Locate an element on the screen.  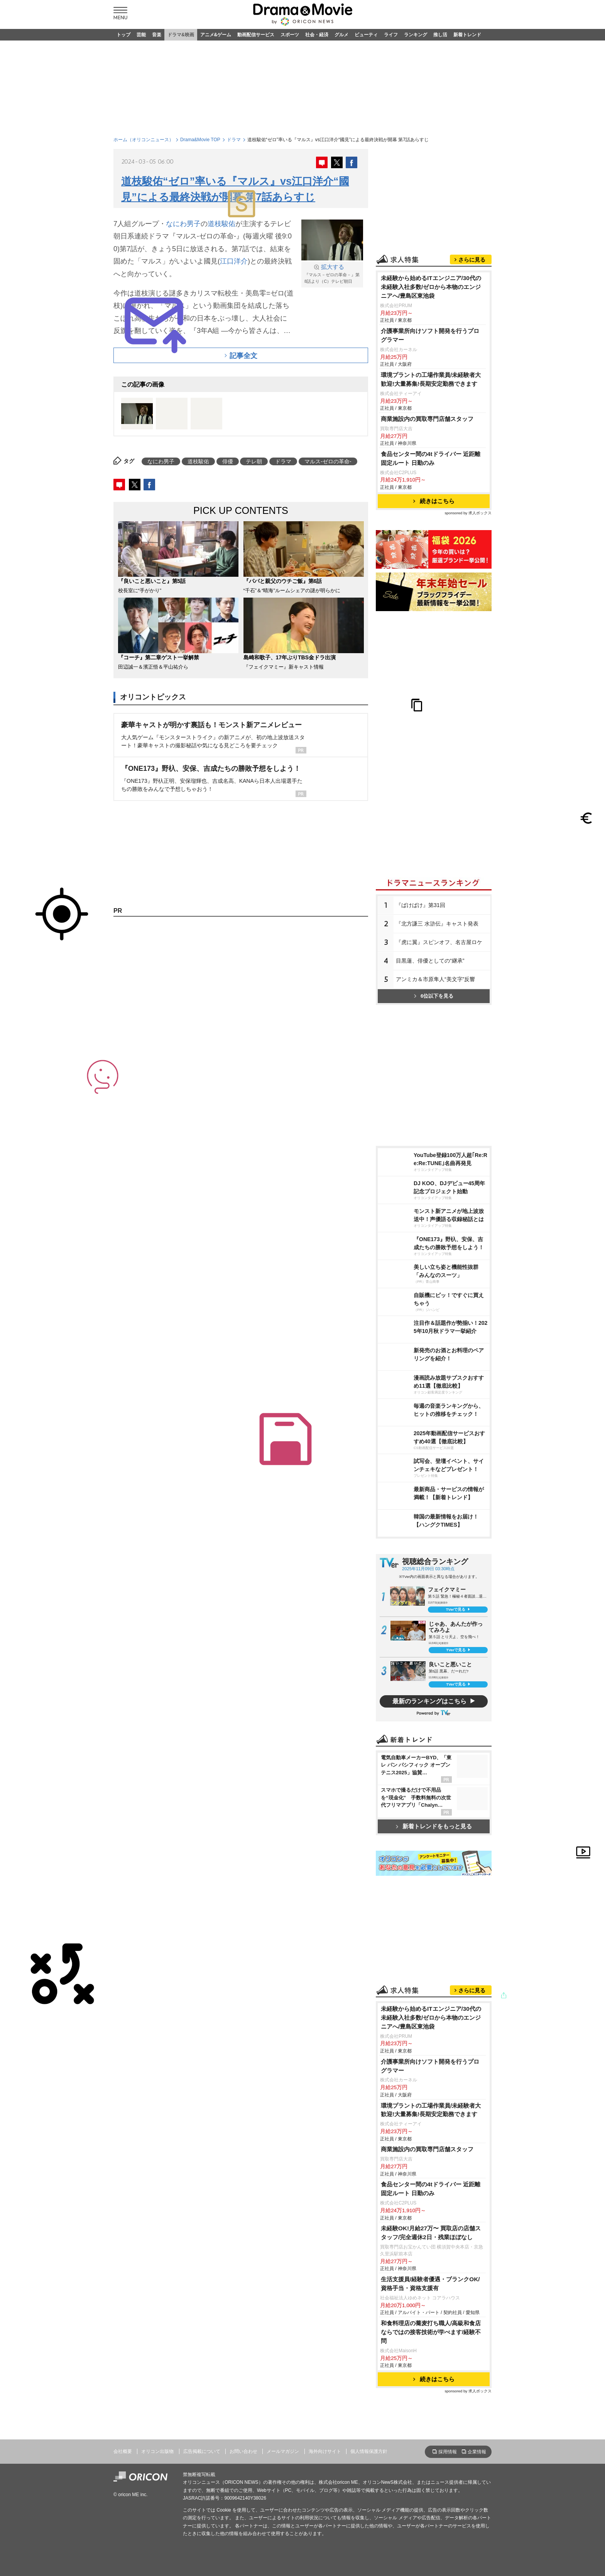
play or watch a video is located at coordinates (583, 1852).